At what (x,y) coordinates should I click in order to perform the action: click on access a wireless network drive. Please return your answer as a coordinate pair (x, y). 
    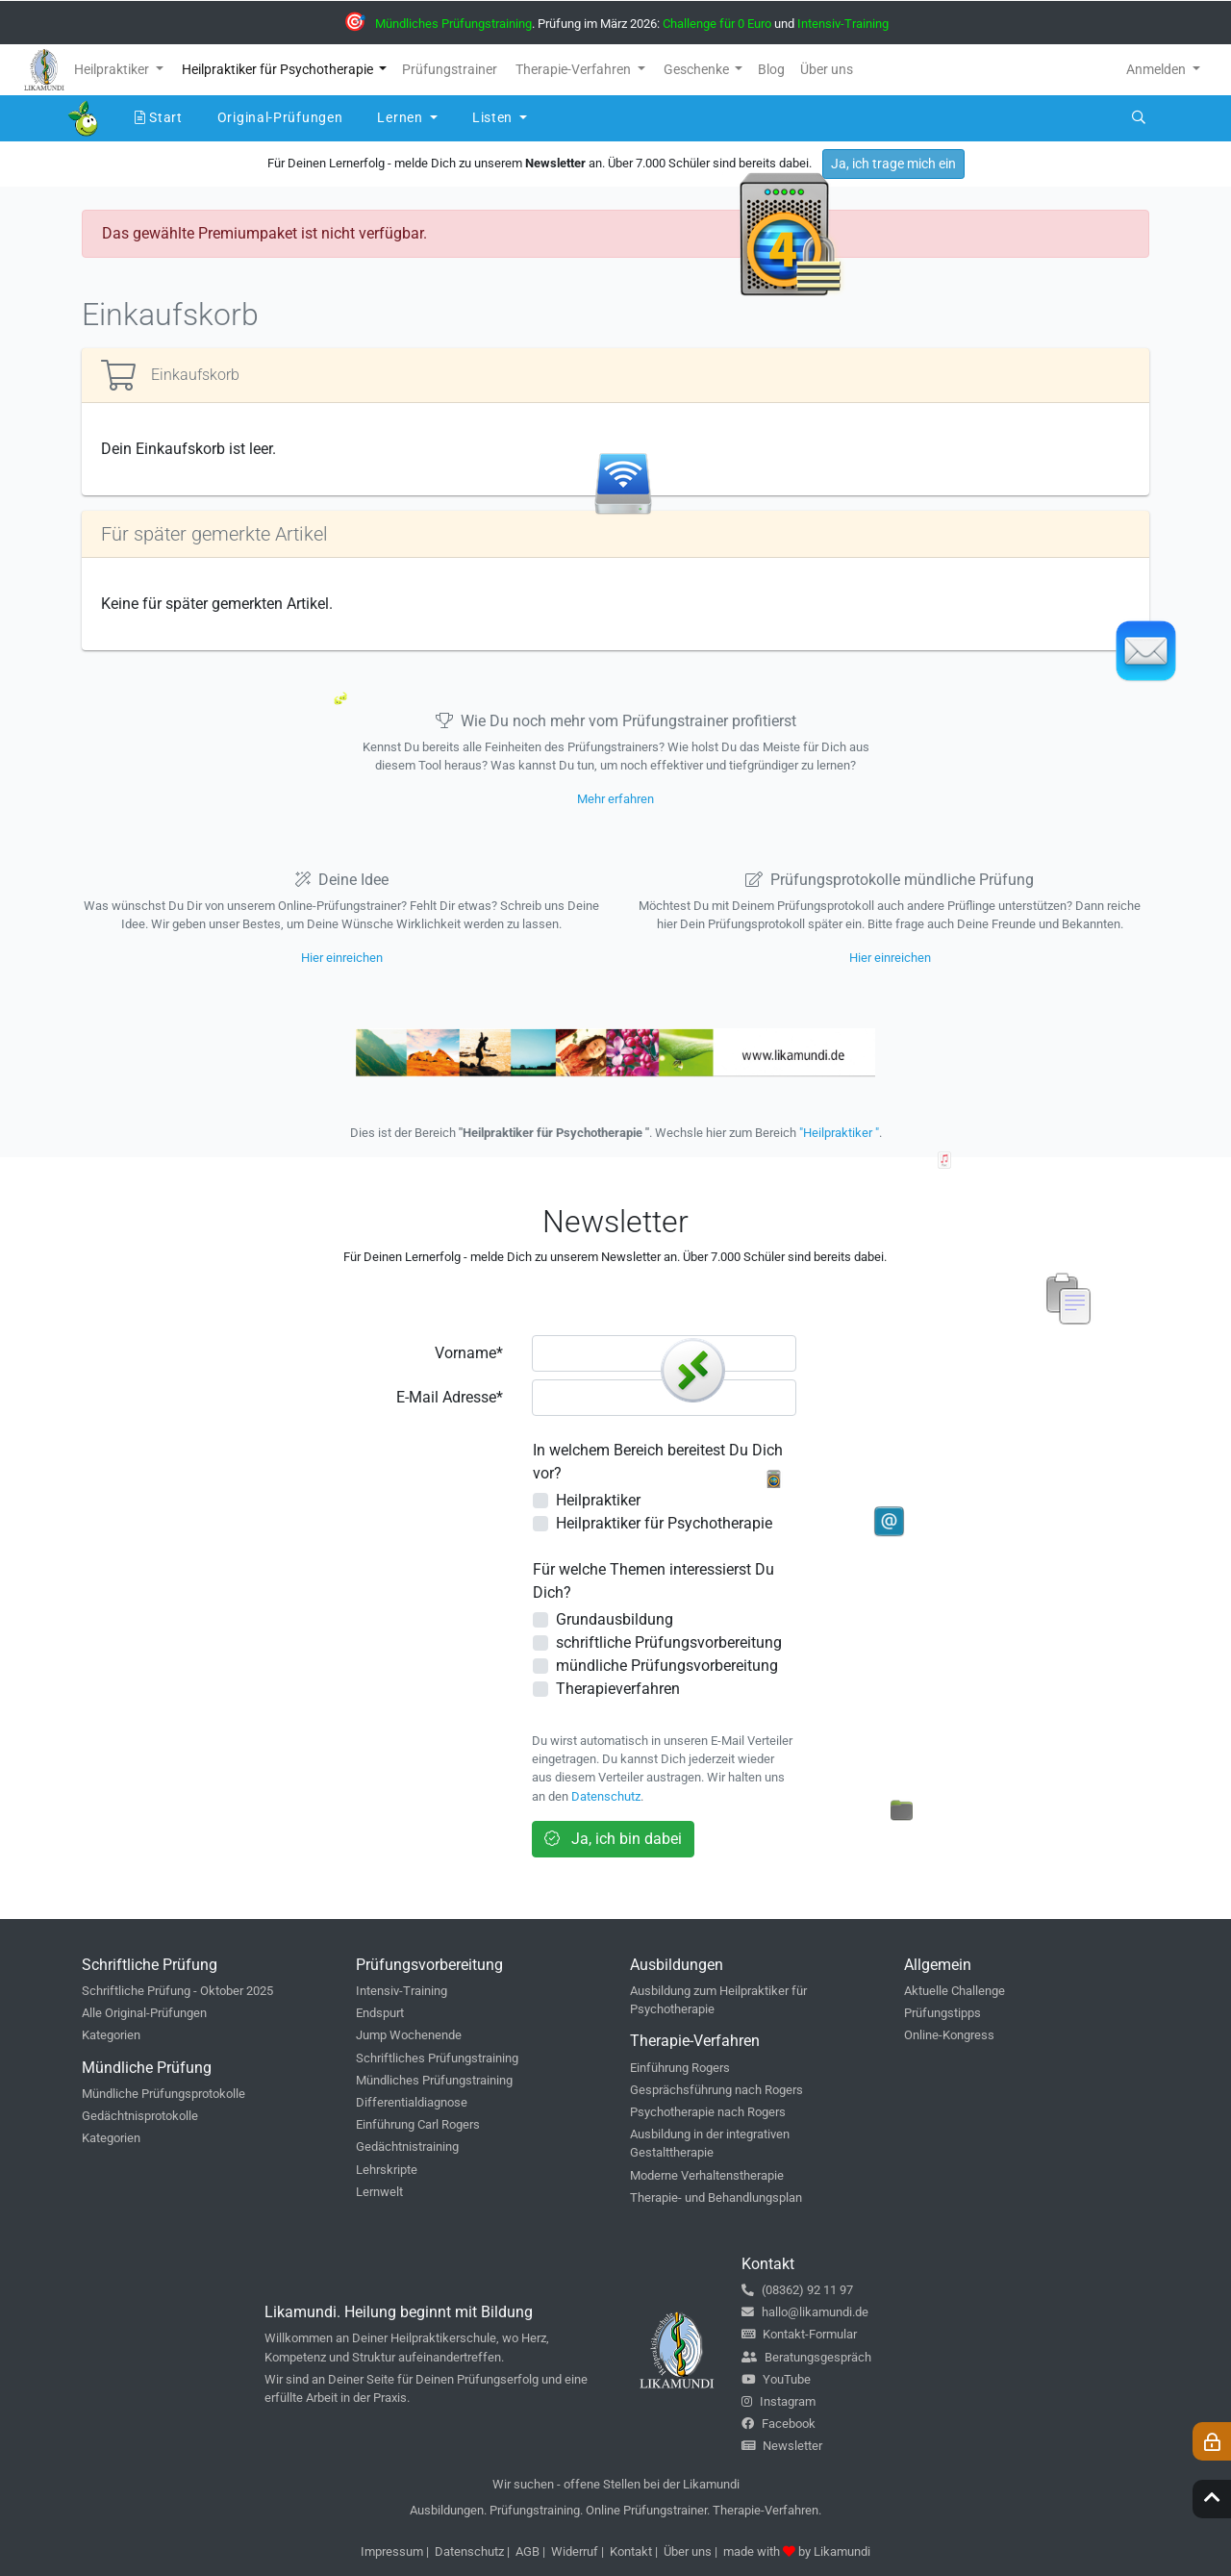
    Looking at the image, I should click on (623, 485).